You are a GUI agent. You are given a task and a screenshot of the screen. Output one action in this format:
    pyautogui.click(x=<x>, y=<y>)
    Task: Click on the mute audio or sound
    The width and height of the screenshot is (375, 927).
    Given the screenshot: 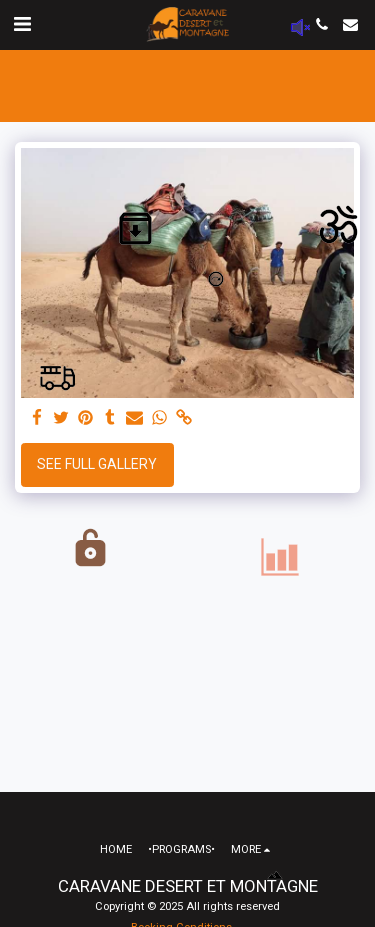 What is the action you would take?
    pyautogui.click(x=299, y=27)
    